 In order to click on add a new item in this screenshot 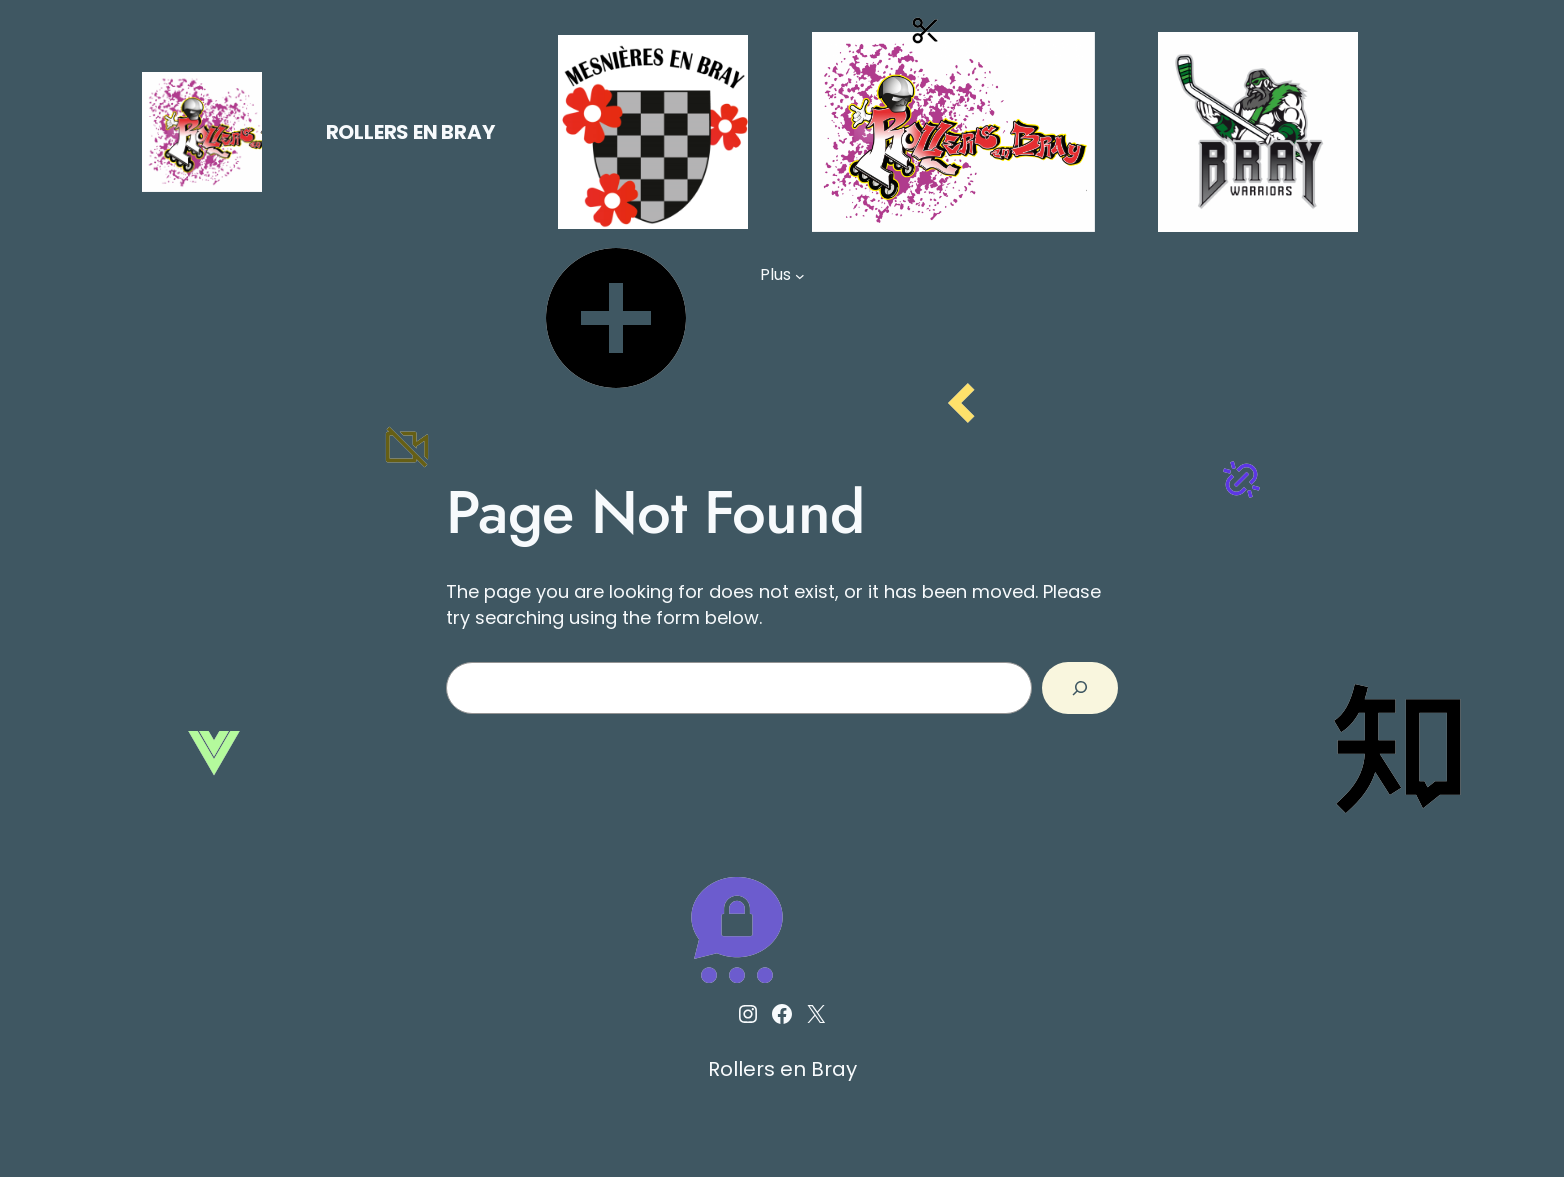, I will do `click(616, 318)`.